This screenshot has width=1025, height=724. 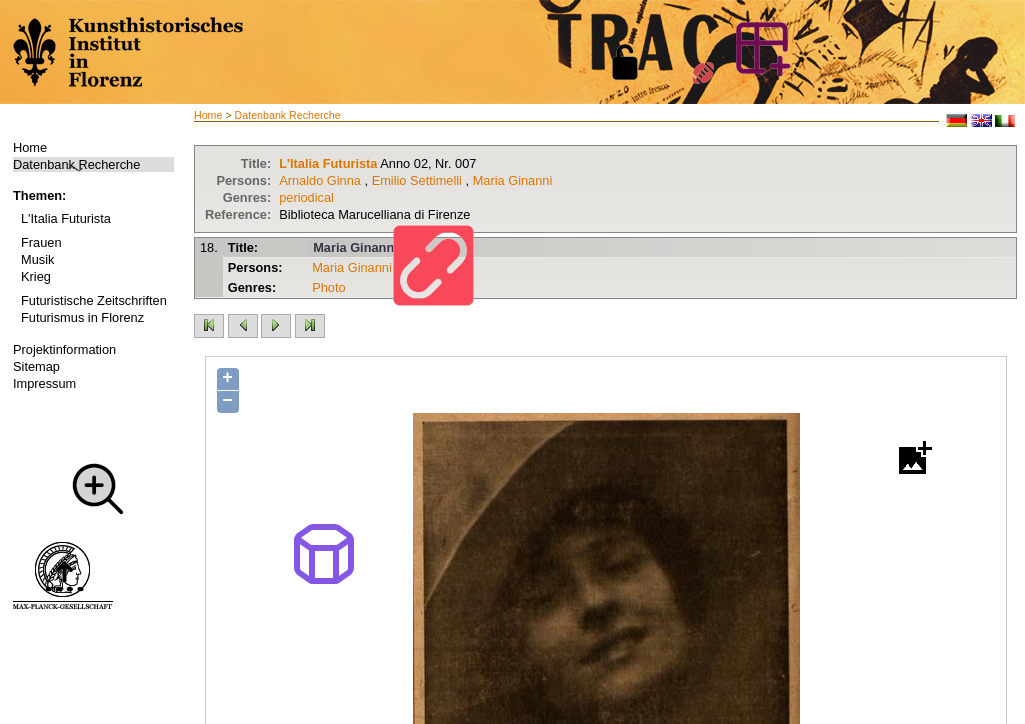 What do you see at coordinates (914, 458) in the screenshot?
I see `add a new photo to your gallery` at bounding box center [914, 458].